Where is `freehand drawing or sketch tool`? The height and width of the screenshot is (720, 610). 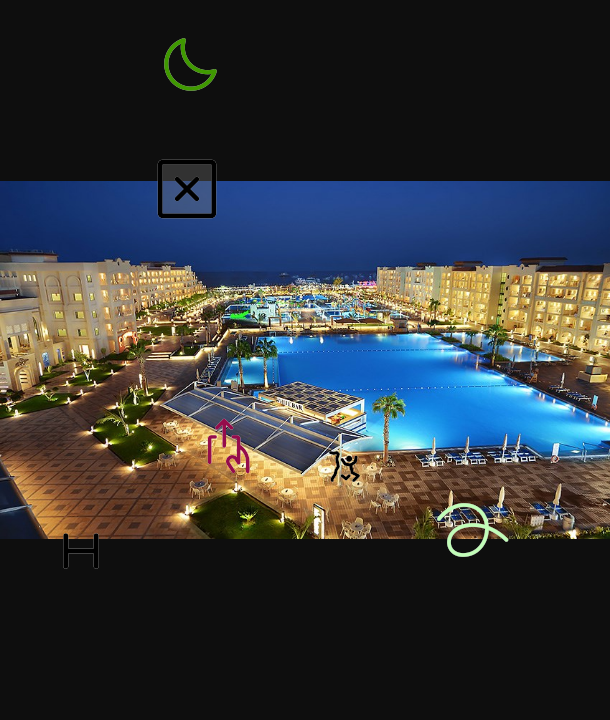
freehand drawing or sketch tool is located at coordinates (469, 530).